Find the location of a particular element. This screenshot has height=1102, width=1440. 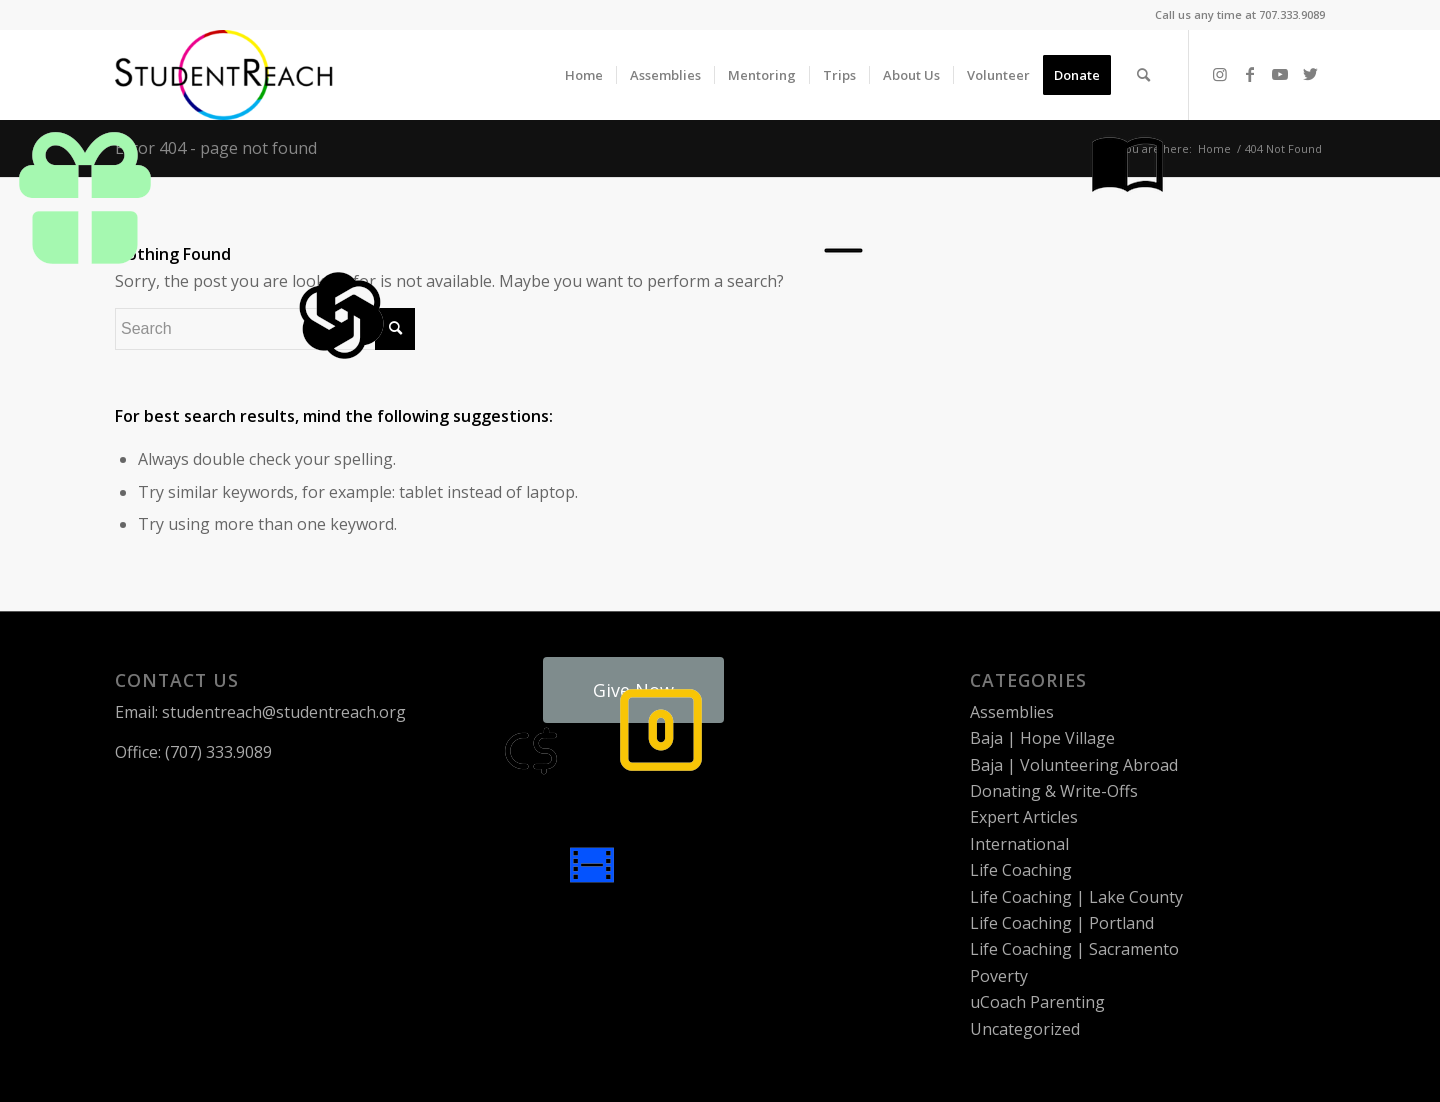

view or redeem a gift is located at coordinates (85, 198).